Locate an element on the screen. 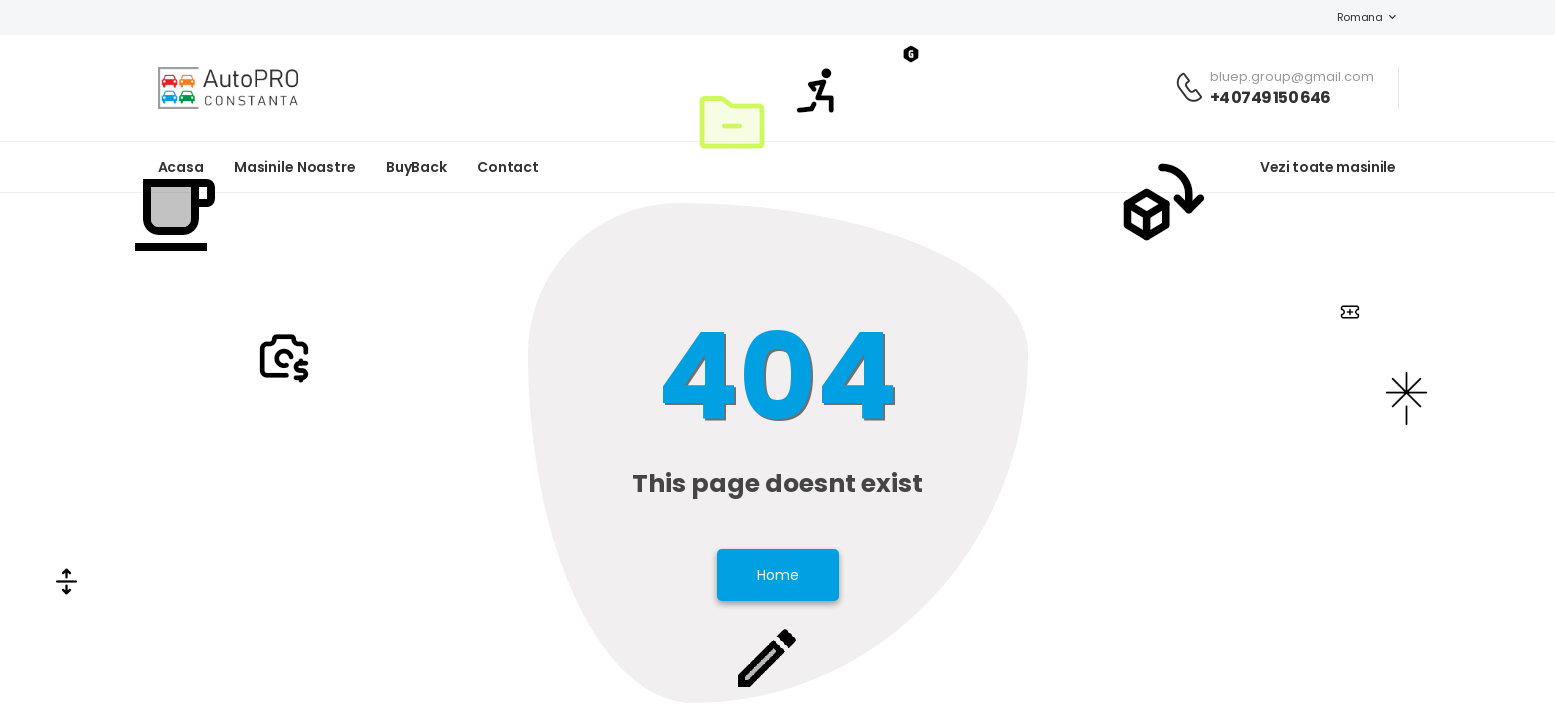  edit or modify content is located at coordinates (767, 658).